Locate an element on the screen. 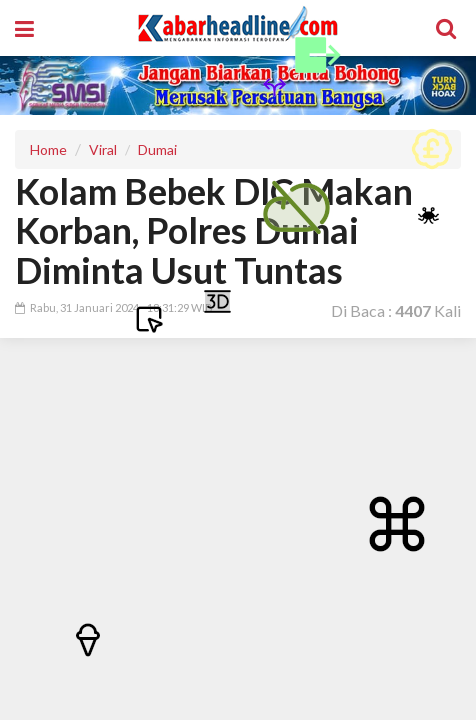 The image size is (476, 720). browse desserts or sweet treats is located at coordinates (88, 640).